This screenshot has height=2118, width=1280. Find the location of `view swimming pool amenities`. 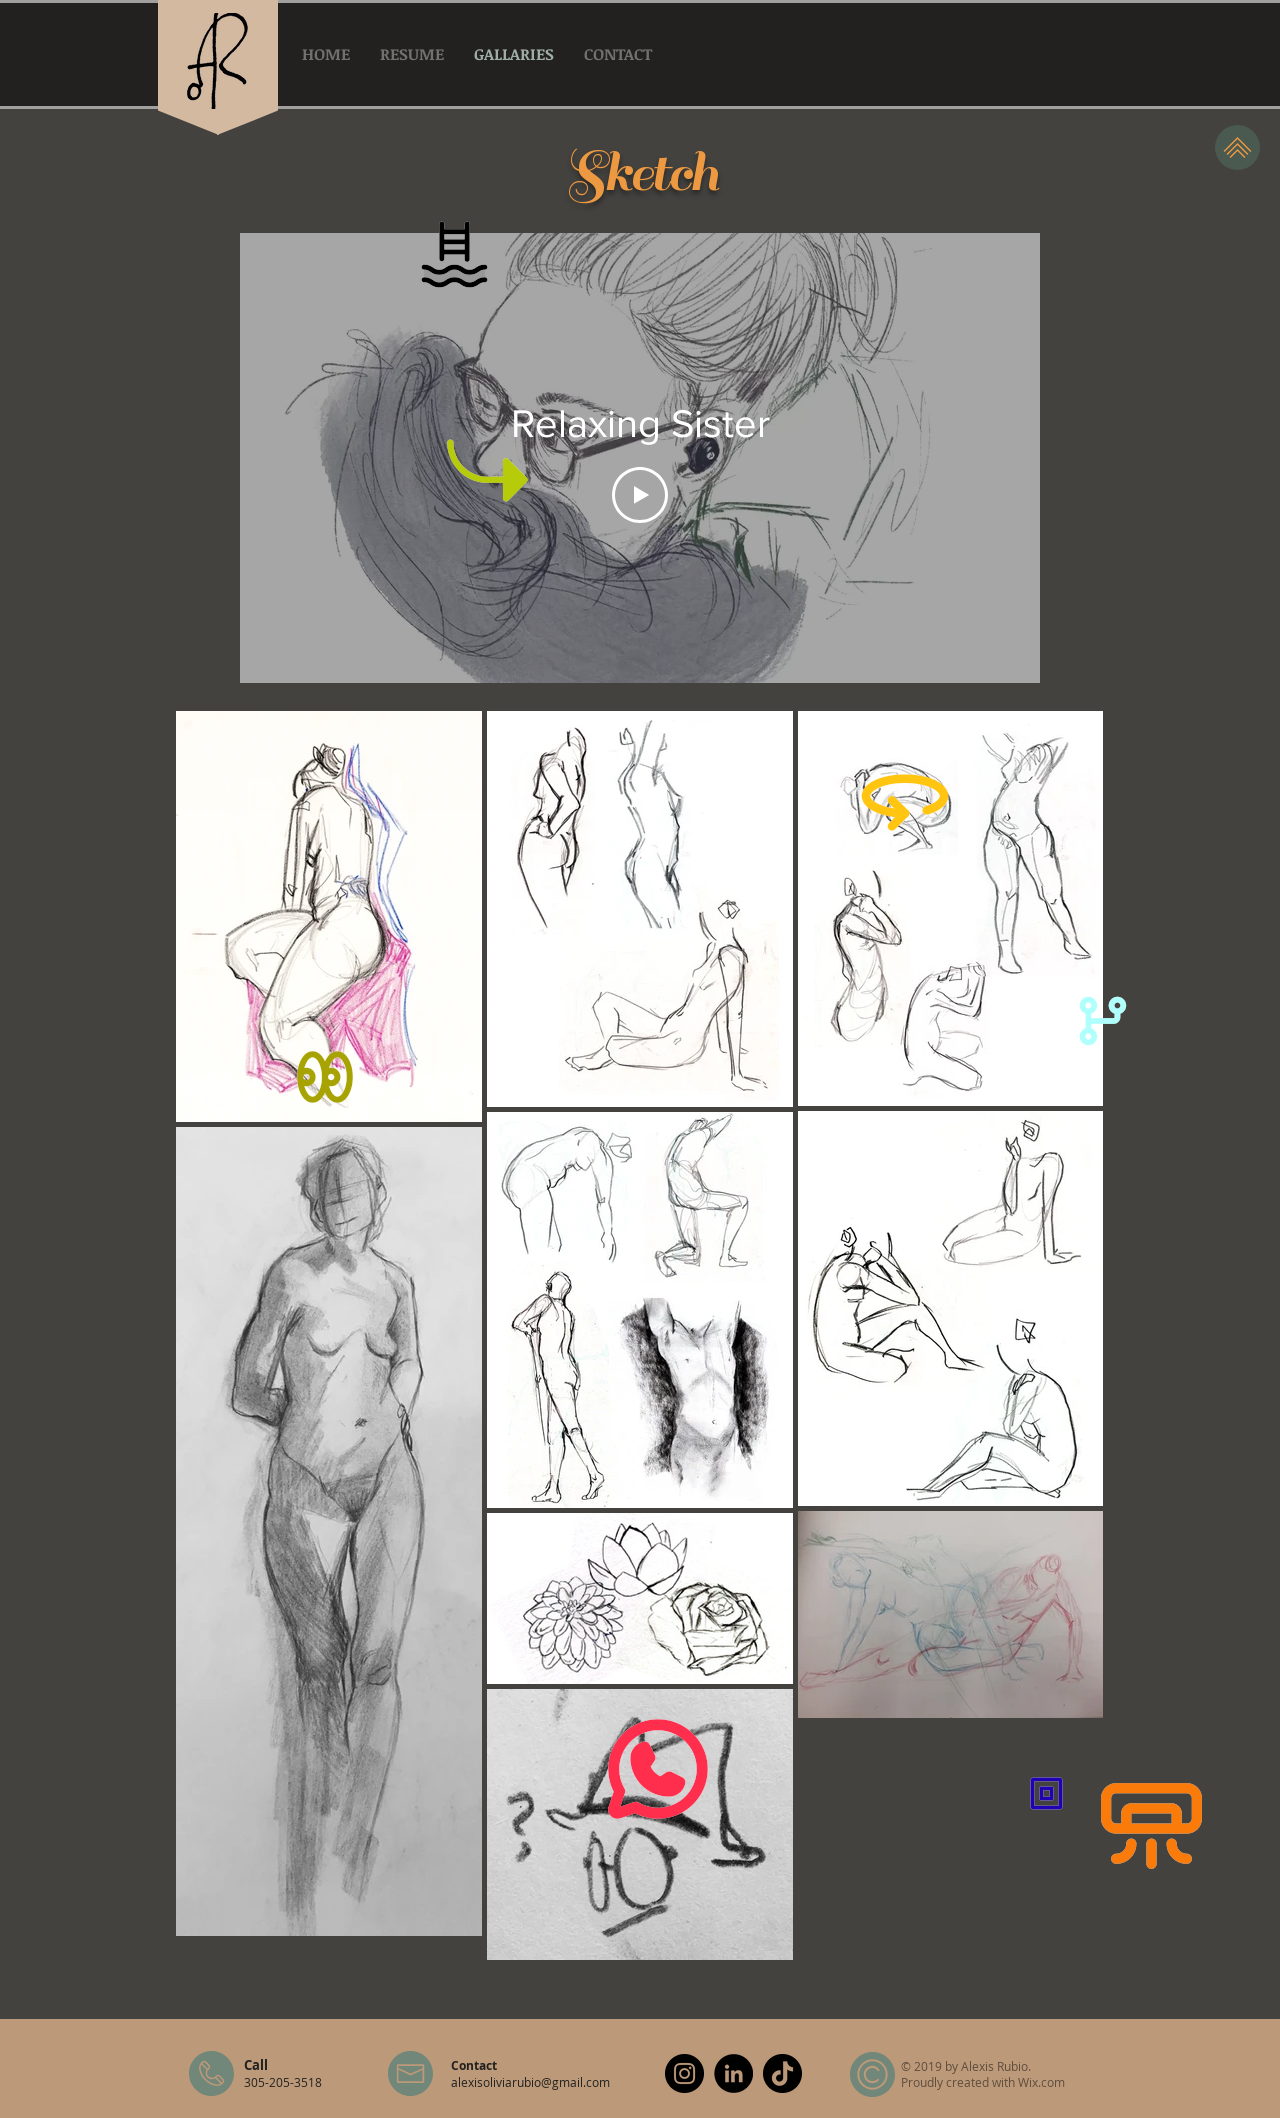

view swimming pool amenities is located at coordinates (454, 254).